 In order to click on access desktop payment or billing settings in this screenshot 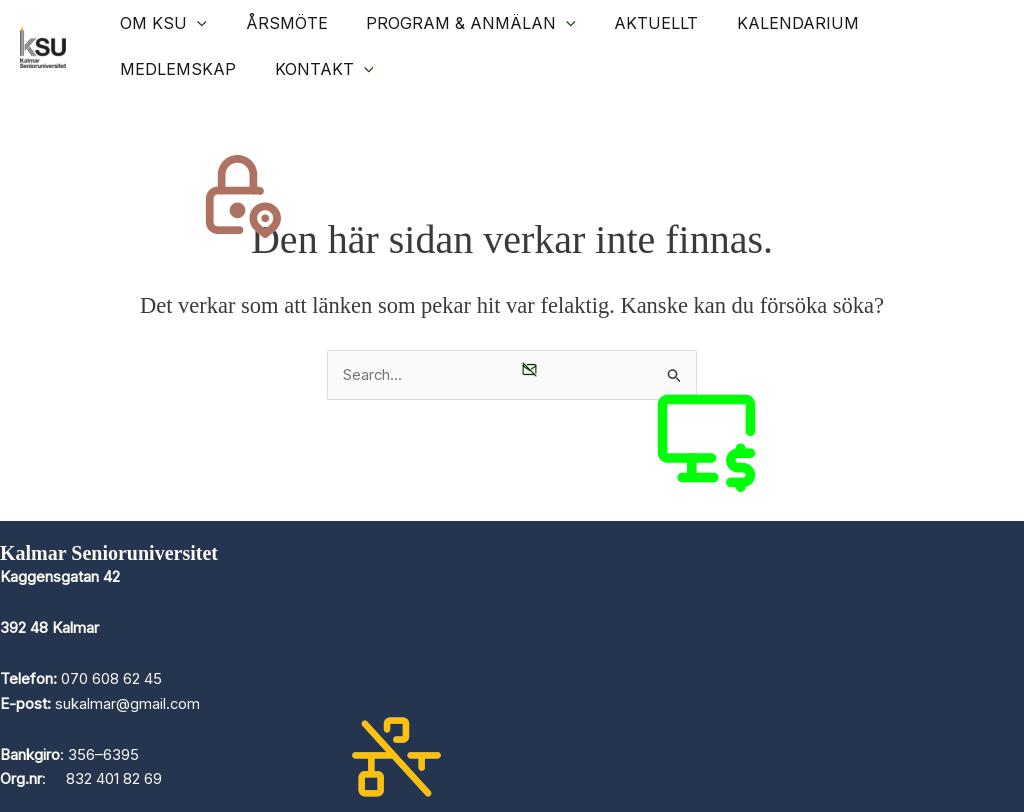, I will do `click(706, 438)`.